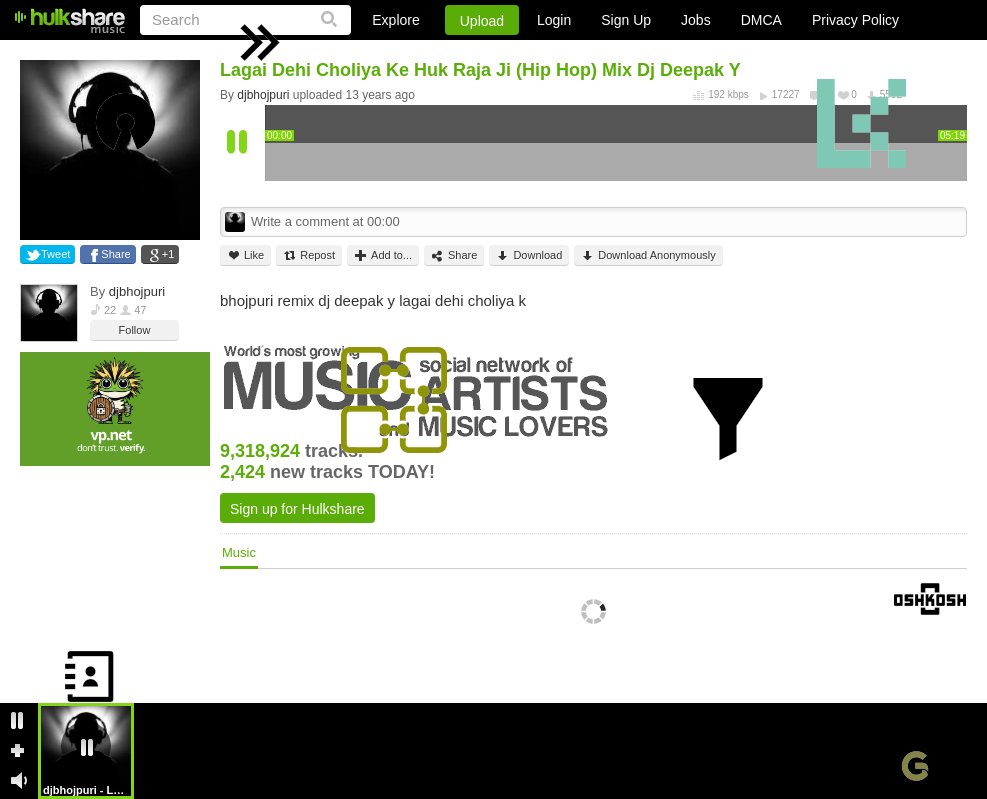  What do you see at coordinates (728, 417) in the screenshot?
I see `filter or sort content` at bounding box center [728, 417].